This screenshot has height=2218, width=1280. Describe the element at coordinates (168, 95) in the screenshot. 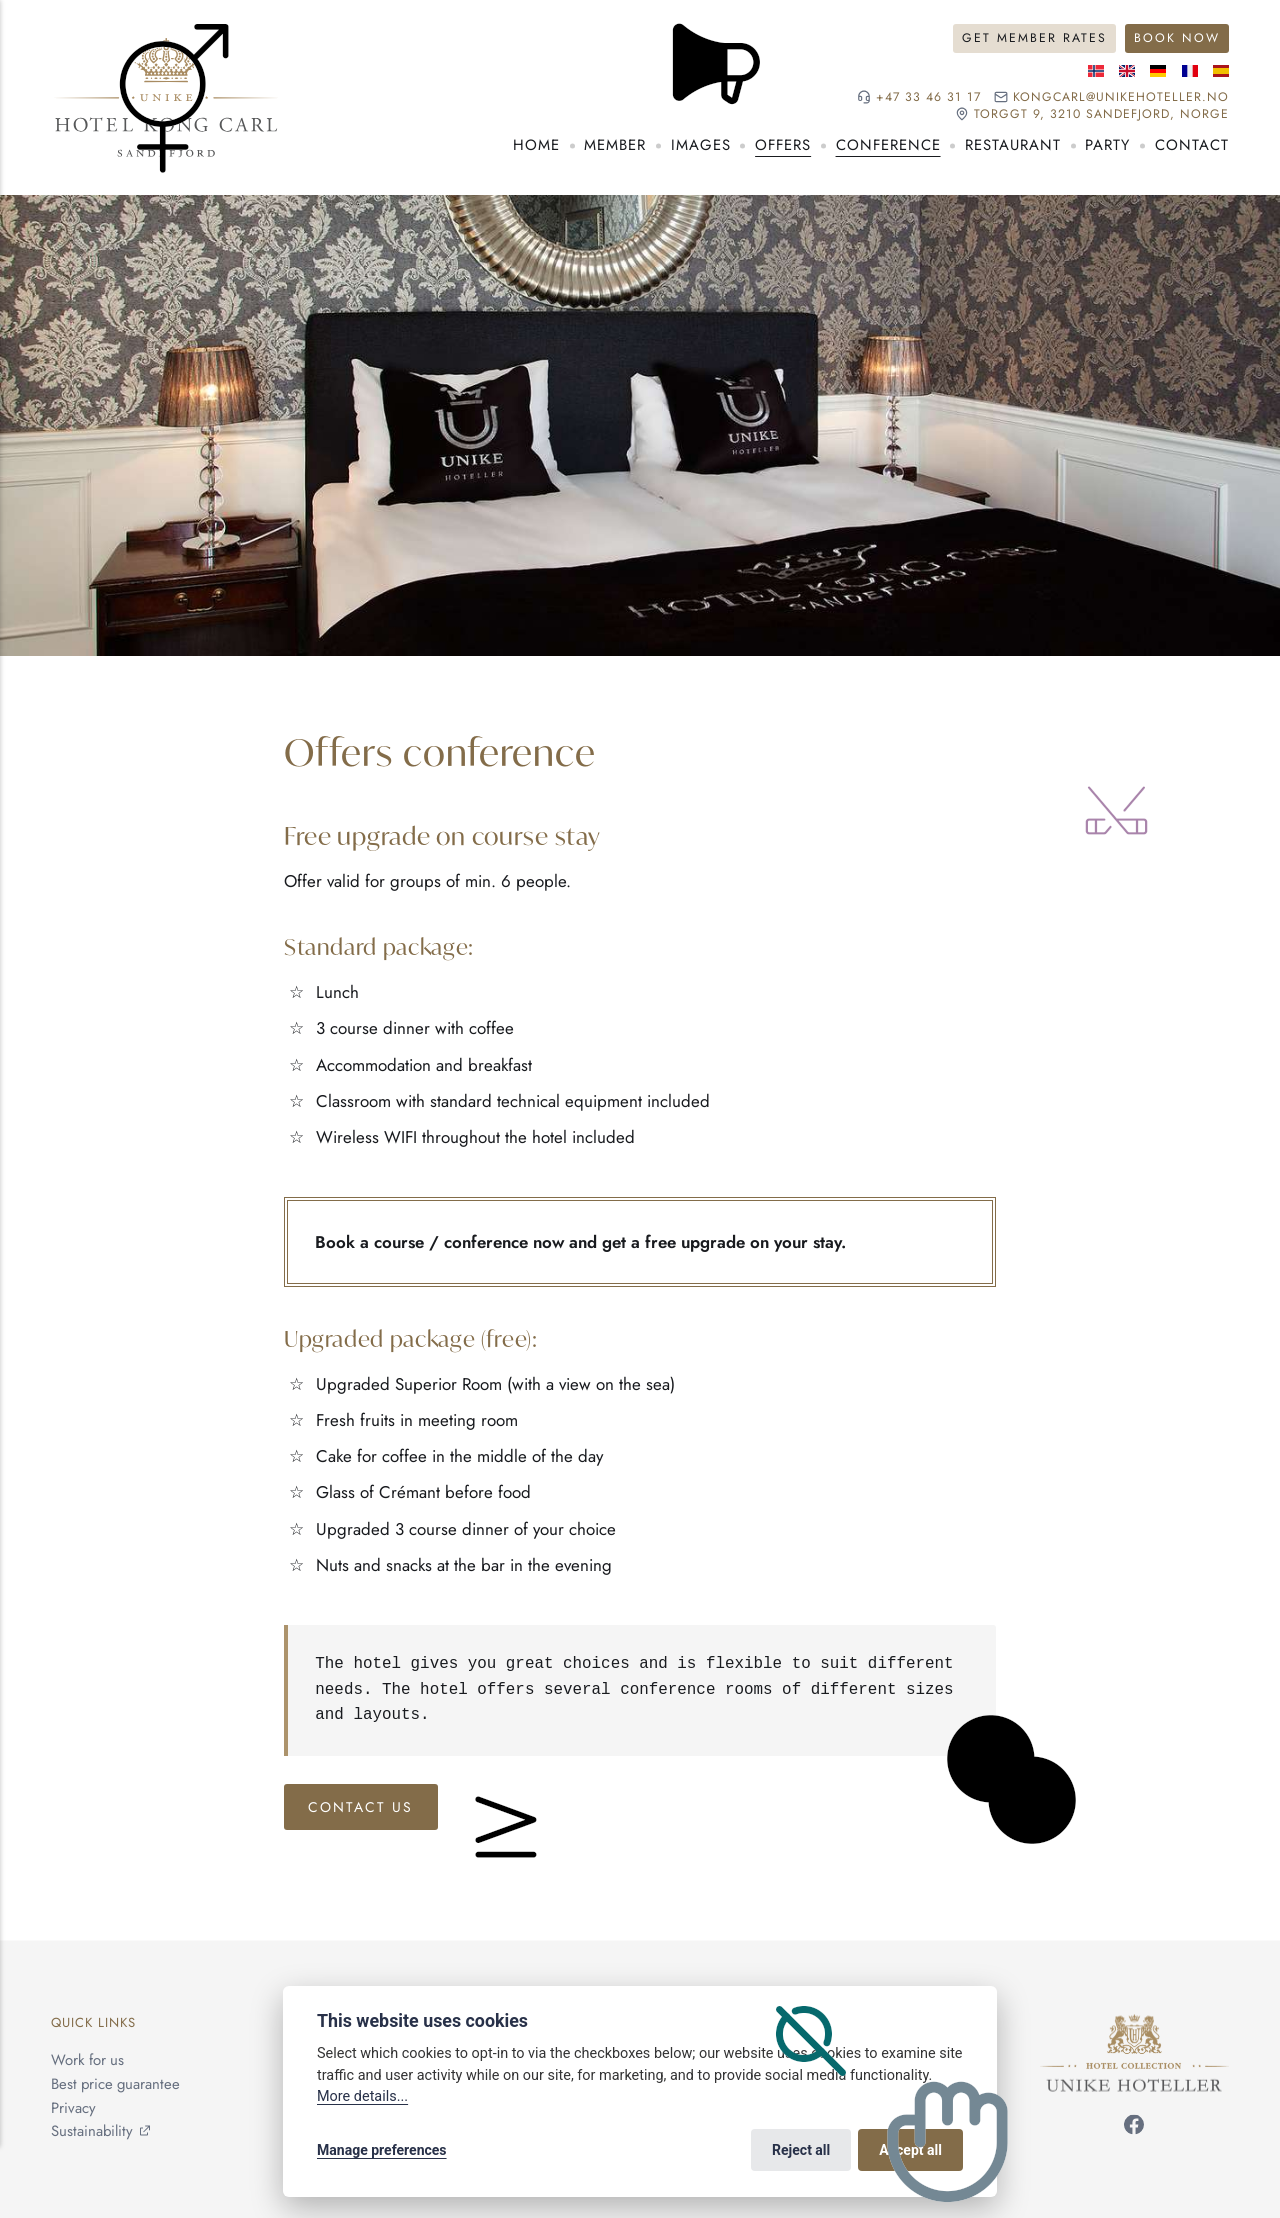

I see `select intersex gender identity option` at that location.